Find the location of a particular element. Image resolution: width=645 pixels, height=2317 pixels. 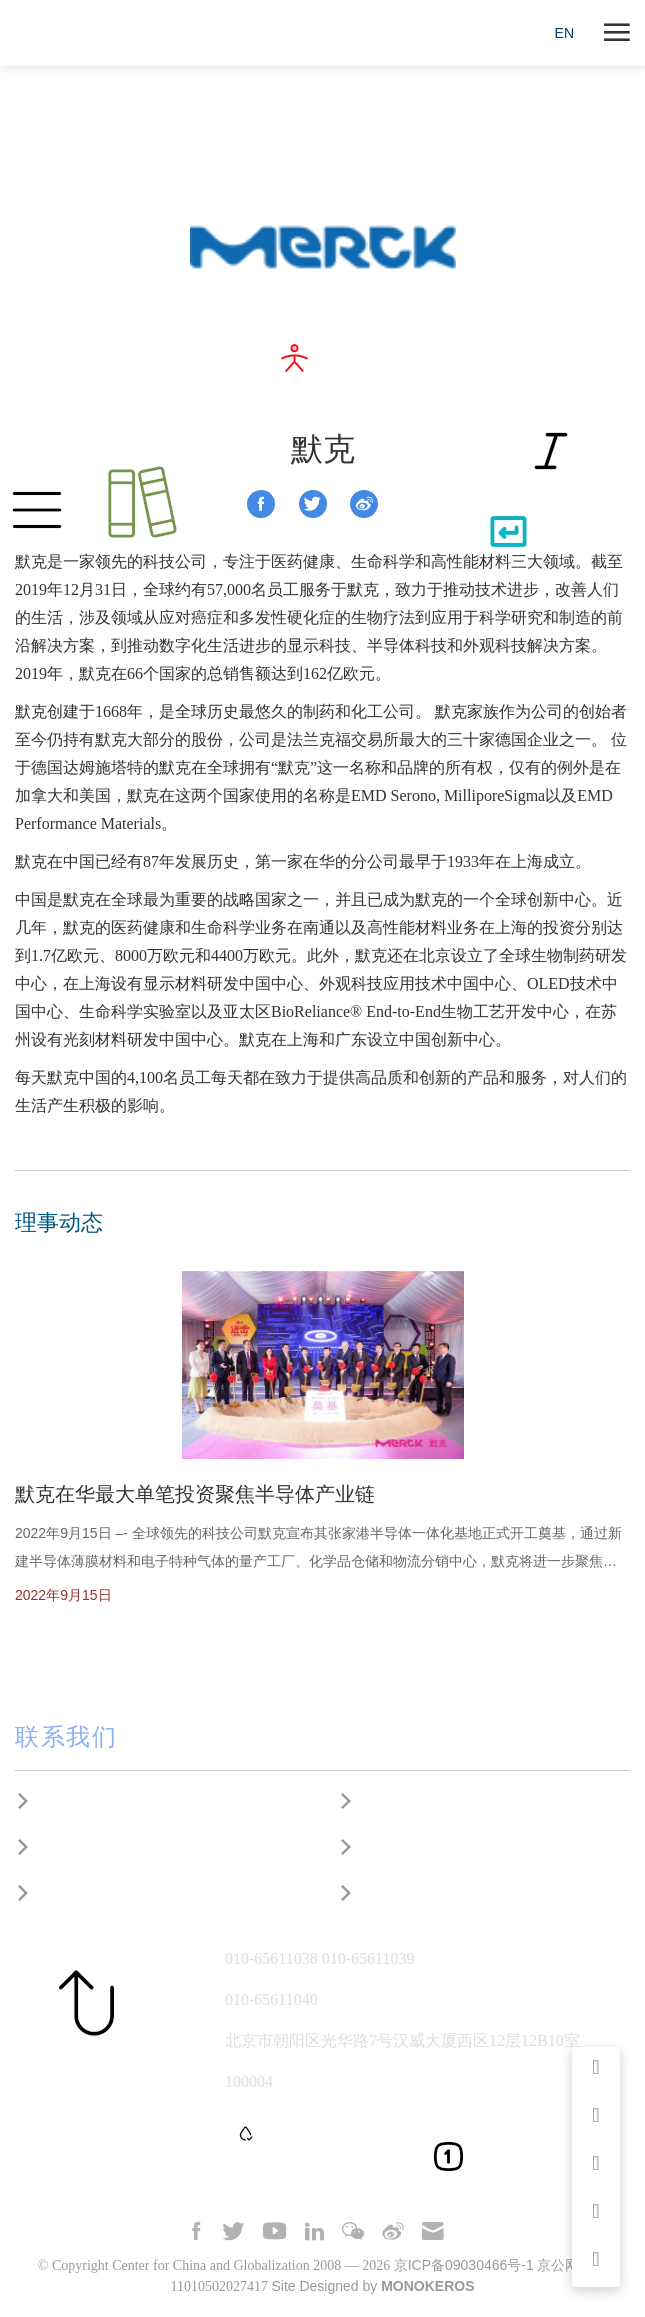

undo or go back to previous state is located at coordinates (89, 2003).